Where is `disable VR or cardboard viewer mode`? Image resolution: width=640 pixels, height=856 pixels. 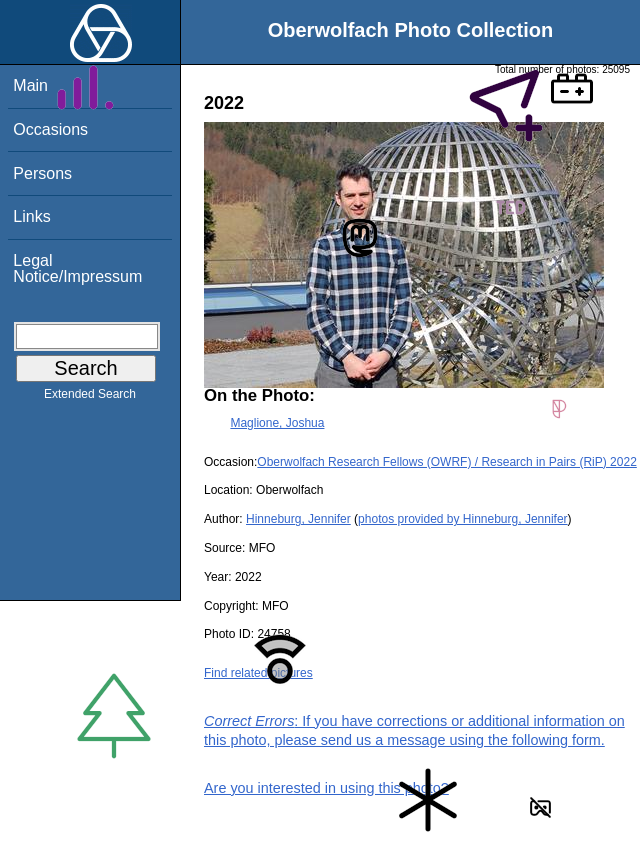 disable VR or cardboard viewer mode is located at coordinates (540, 807).